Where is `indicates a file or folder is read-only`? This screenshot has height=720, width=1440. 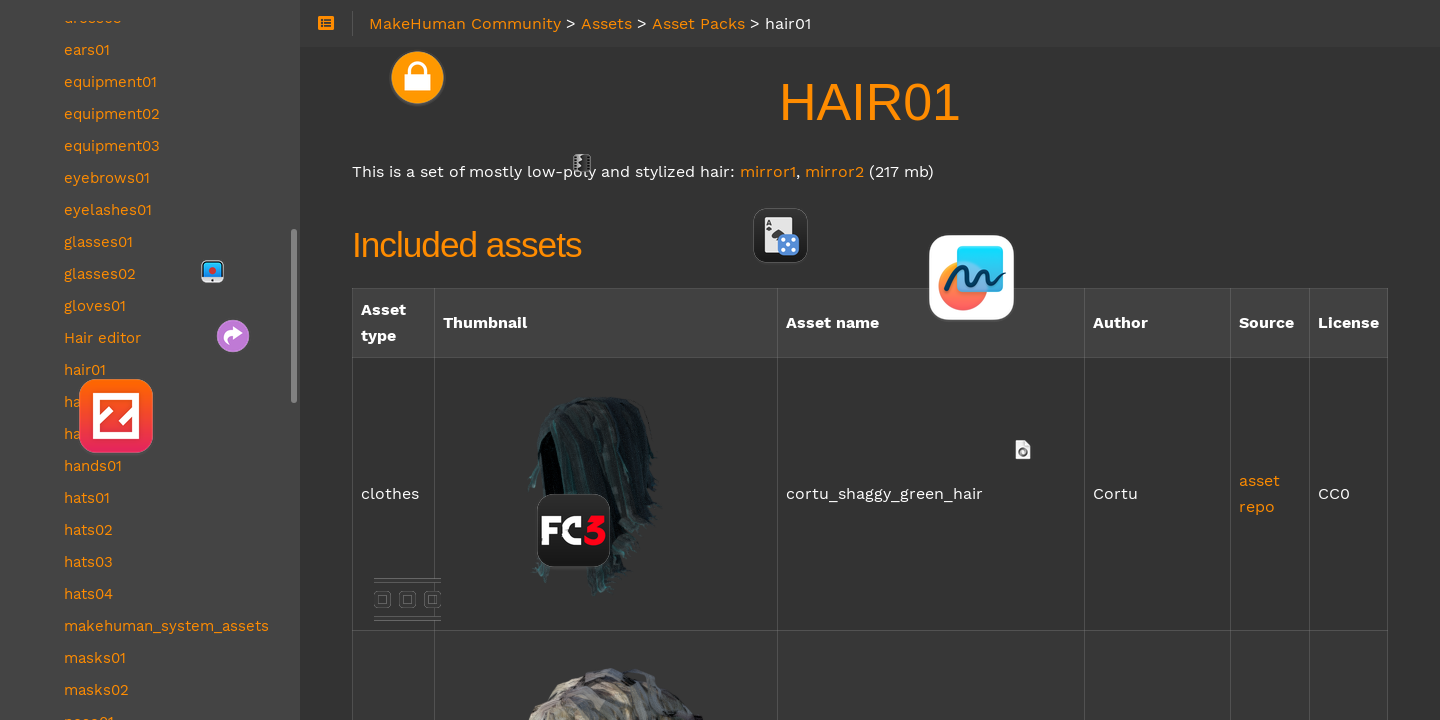 indicates a file or folder is read-only is located at coordinates (417, 77).